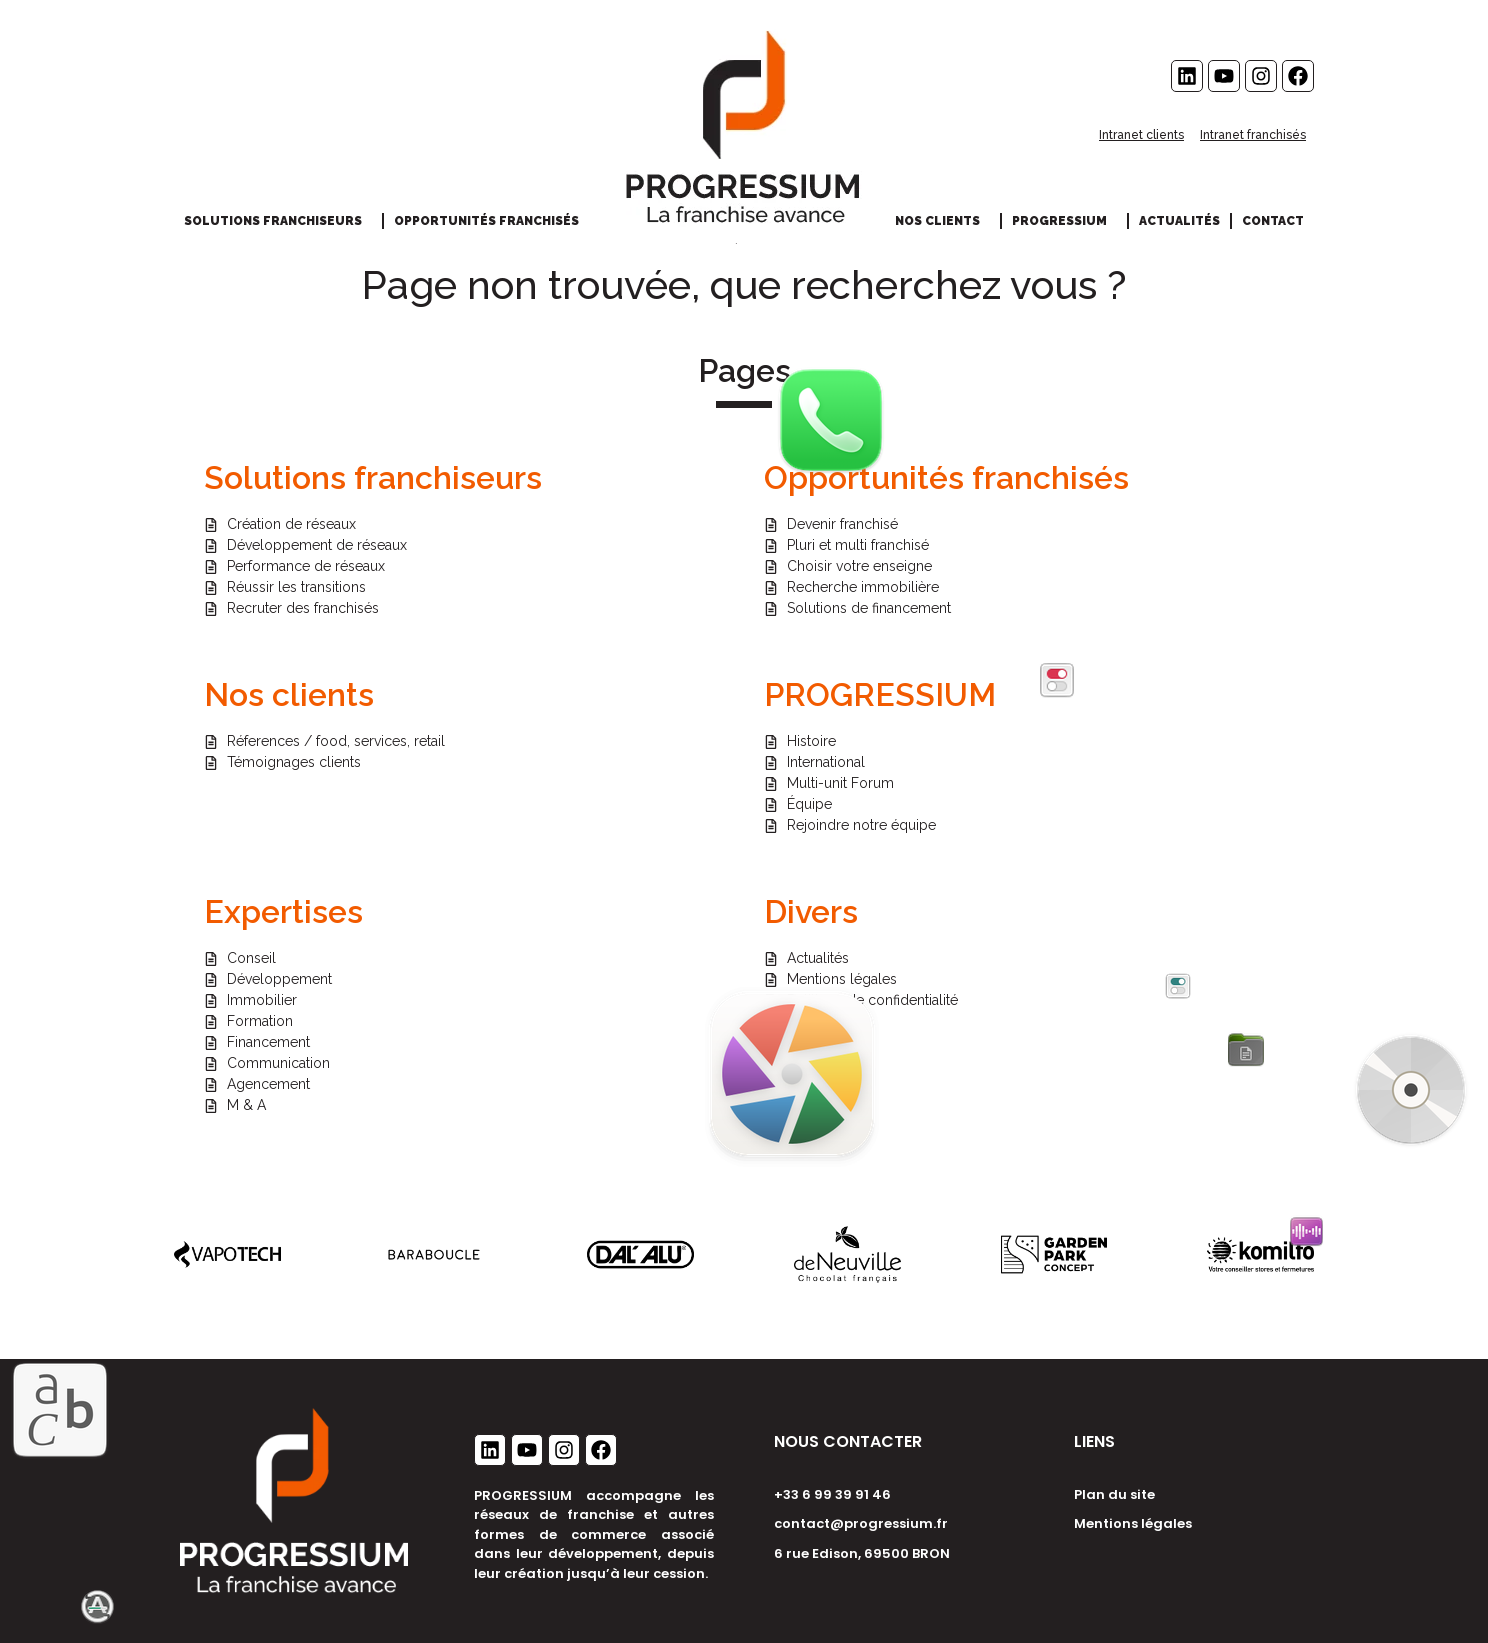 The image size is (1488, 1643). What do you see at coordinates (1246, 1049) in the screenshot?
I see `open your documents folder` at bounding box center [1246, 1049].